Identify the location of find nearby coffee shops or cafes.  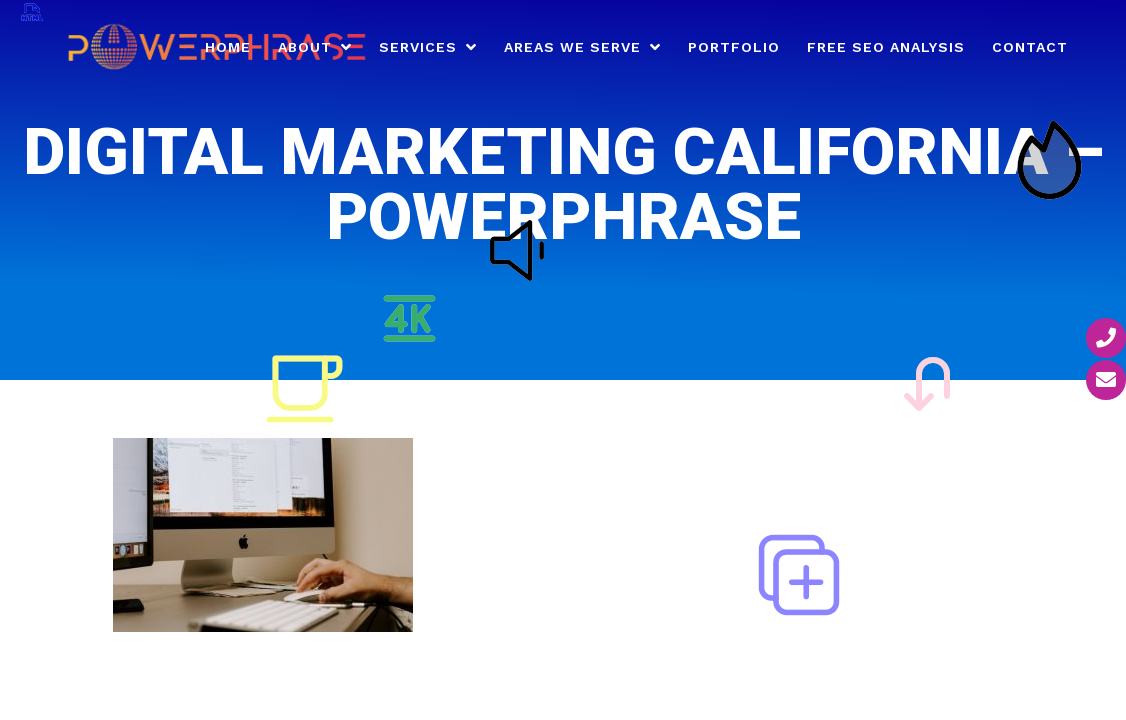
(304, 390).